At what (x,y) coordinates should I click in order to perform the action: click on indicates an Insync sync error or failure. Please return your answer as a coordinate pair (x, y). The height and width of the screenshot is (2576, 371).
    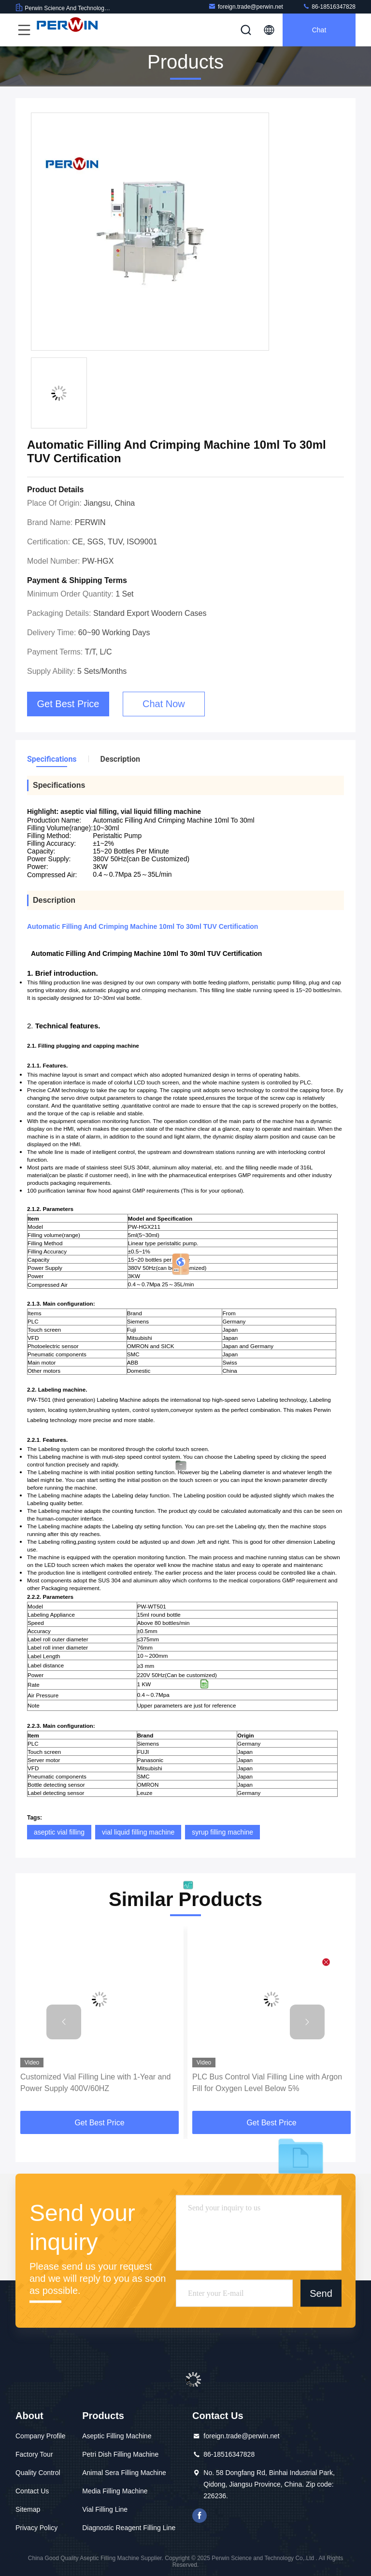
    Looking at the image, I should click on (326, 1962).